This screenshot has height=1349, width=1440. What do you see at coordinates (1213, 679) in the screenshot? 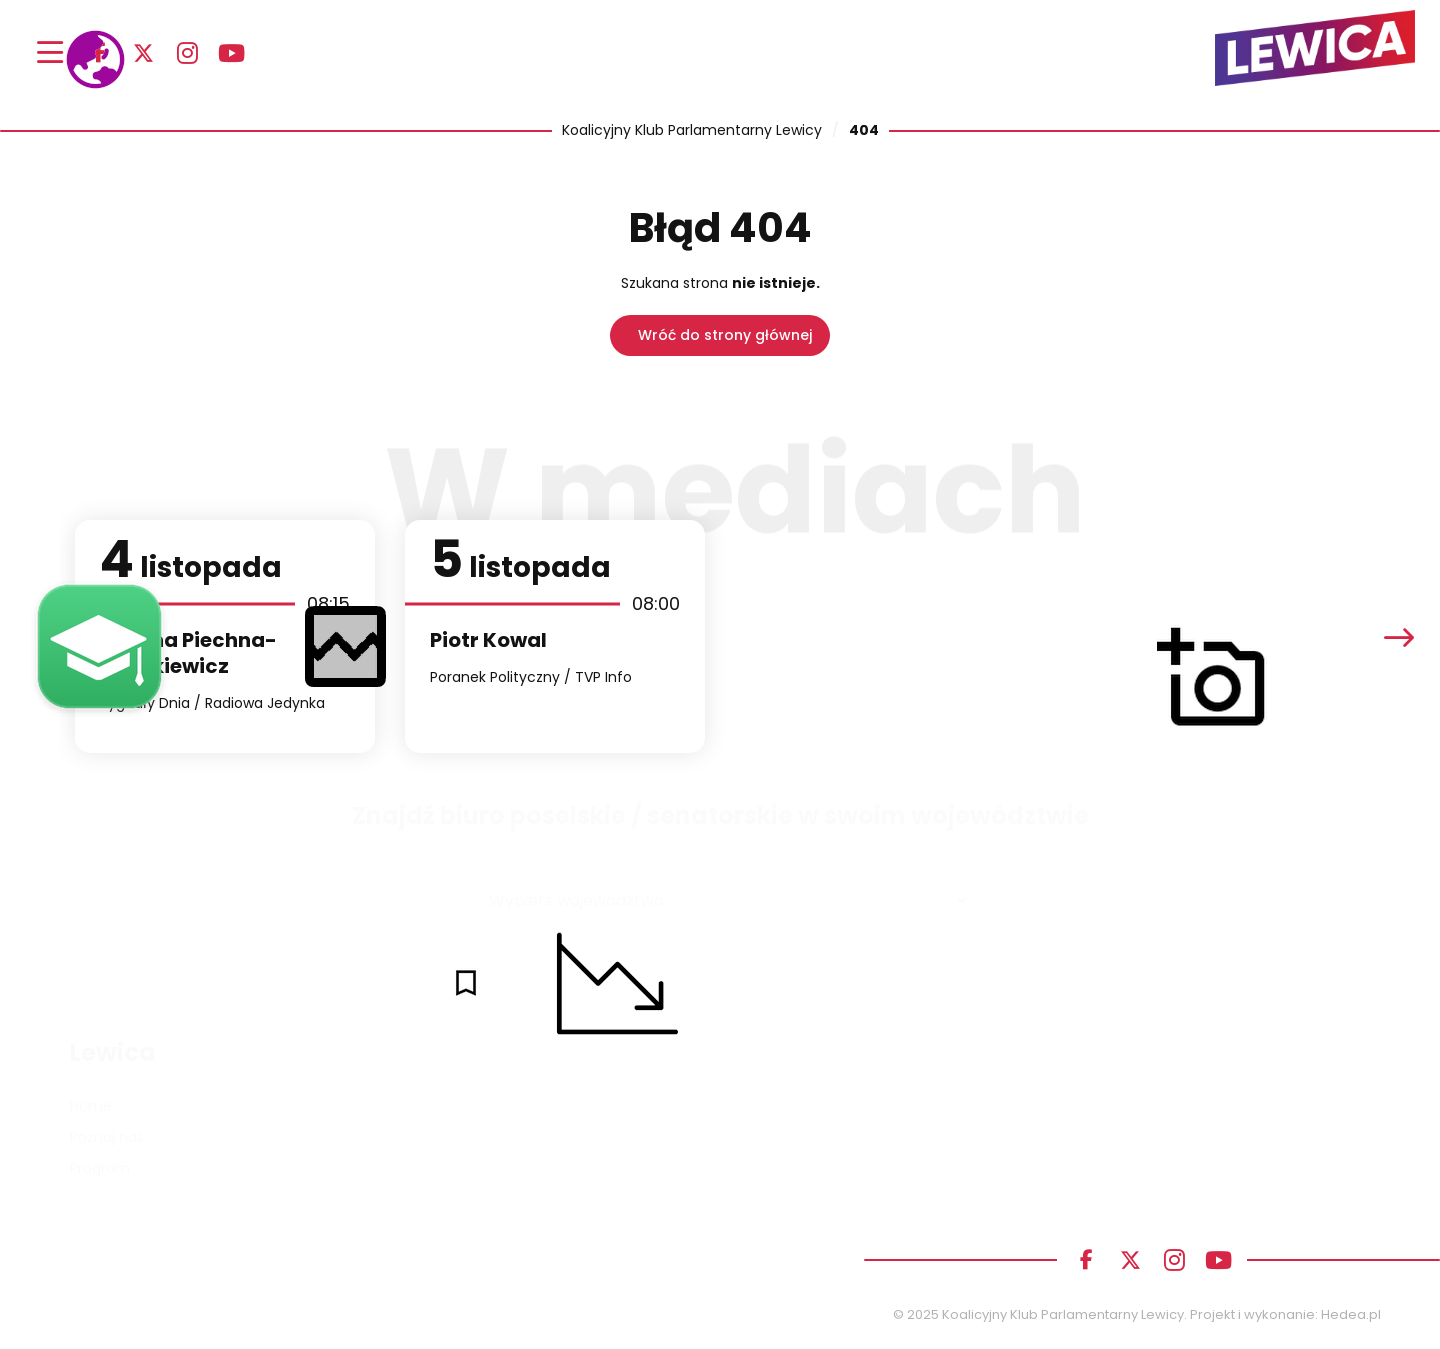
I see `add a new photo` at bounding box center [1213, 679].